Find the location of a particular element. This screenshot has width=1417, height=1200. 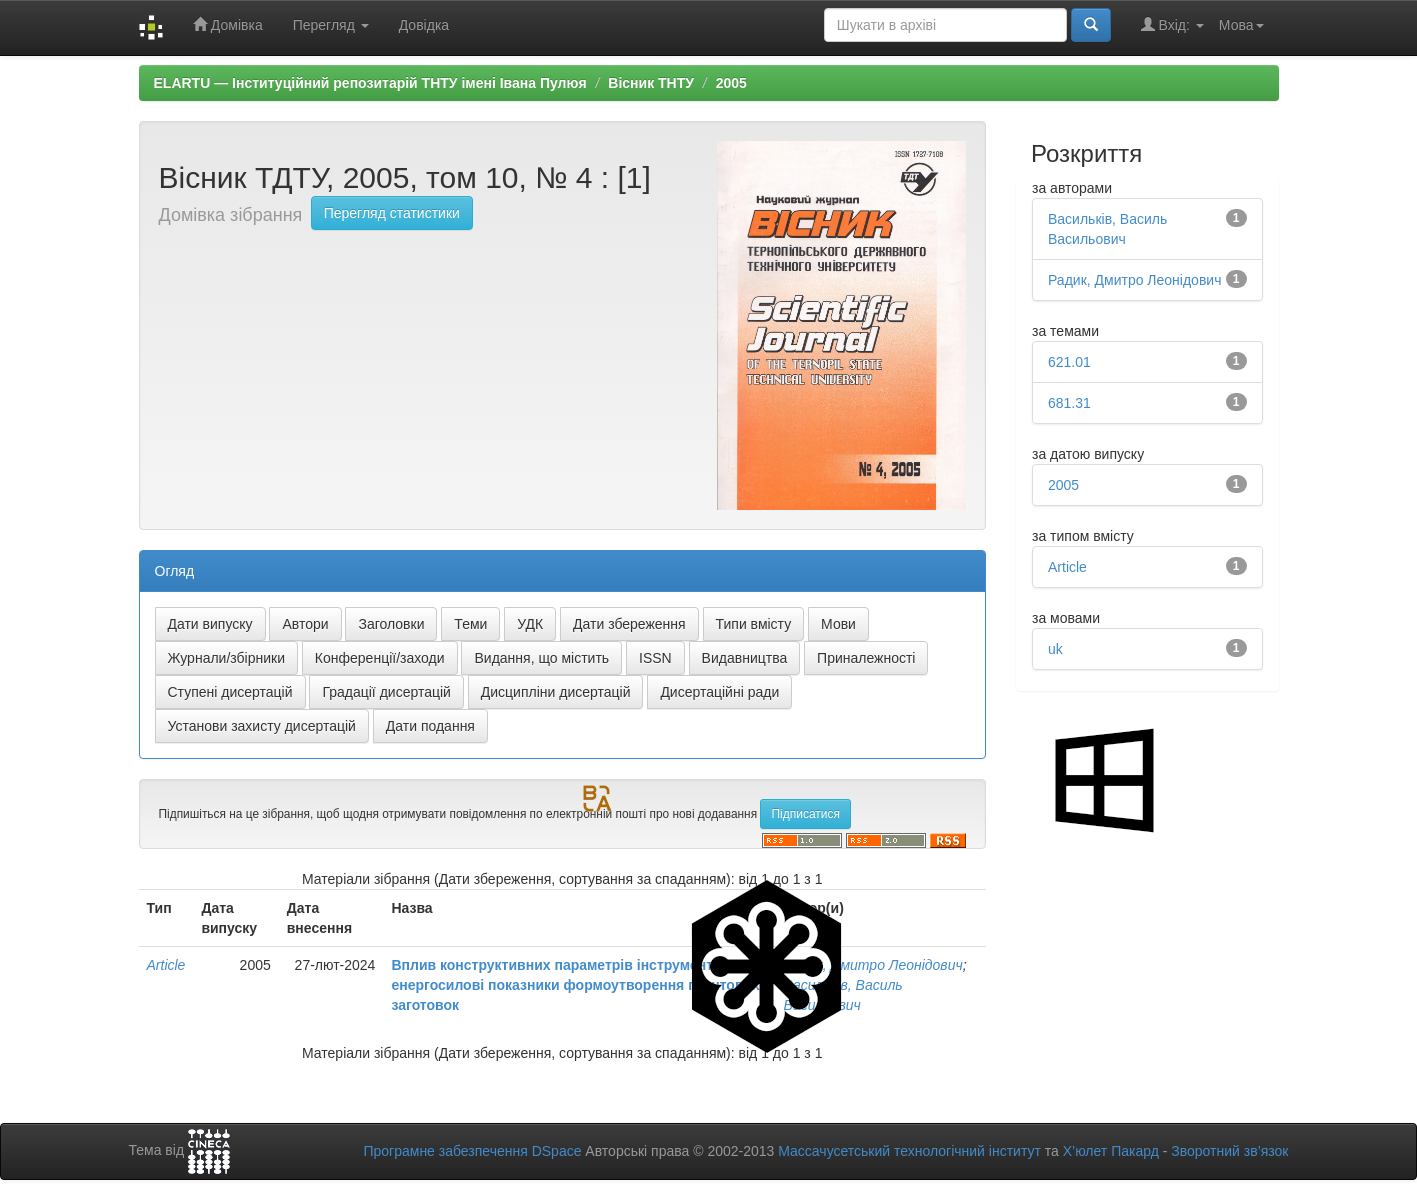

open boxy svg vector graphics editor is located at coordinates (766, 966).